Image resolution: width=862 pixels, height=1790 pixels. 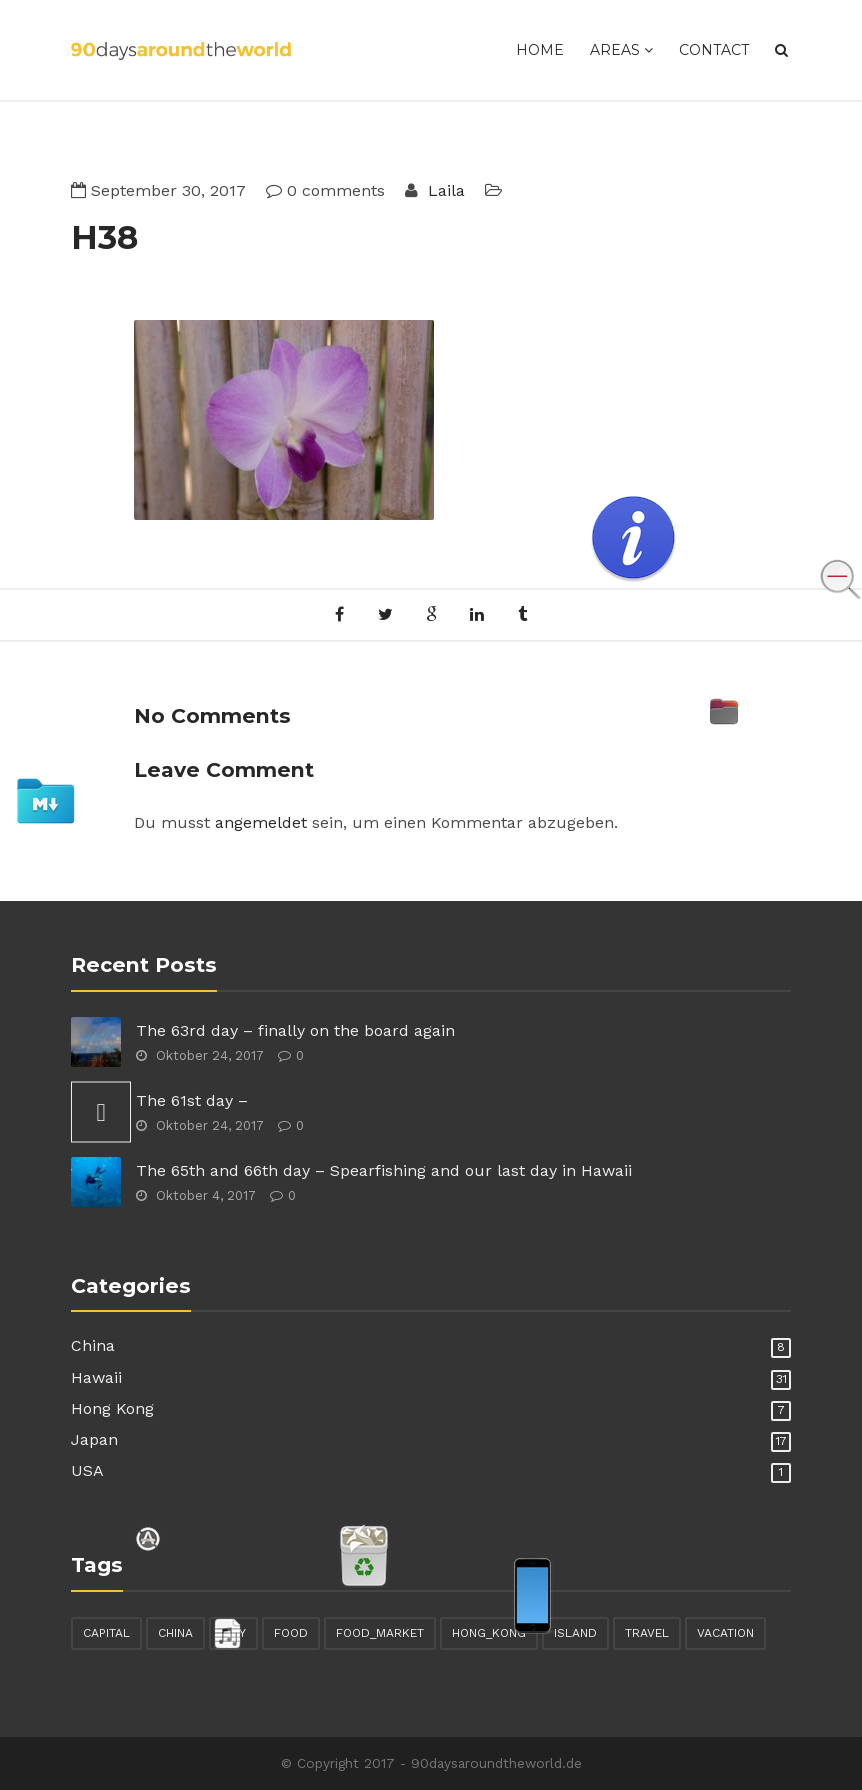 I want to click on folder containing markdown files, so click(x=45, y=802).